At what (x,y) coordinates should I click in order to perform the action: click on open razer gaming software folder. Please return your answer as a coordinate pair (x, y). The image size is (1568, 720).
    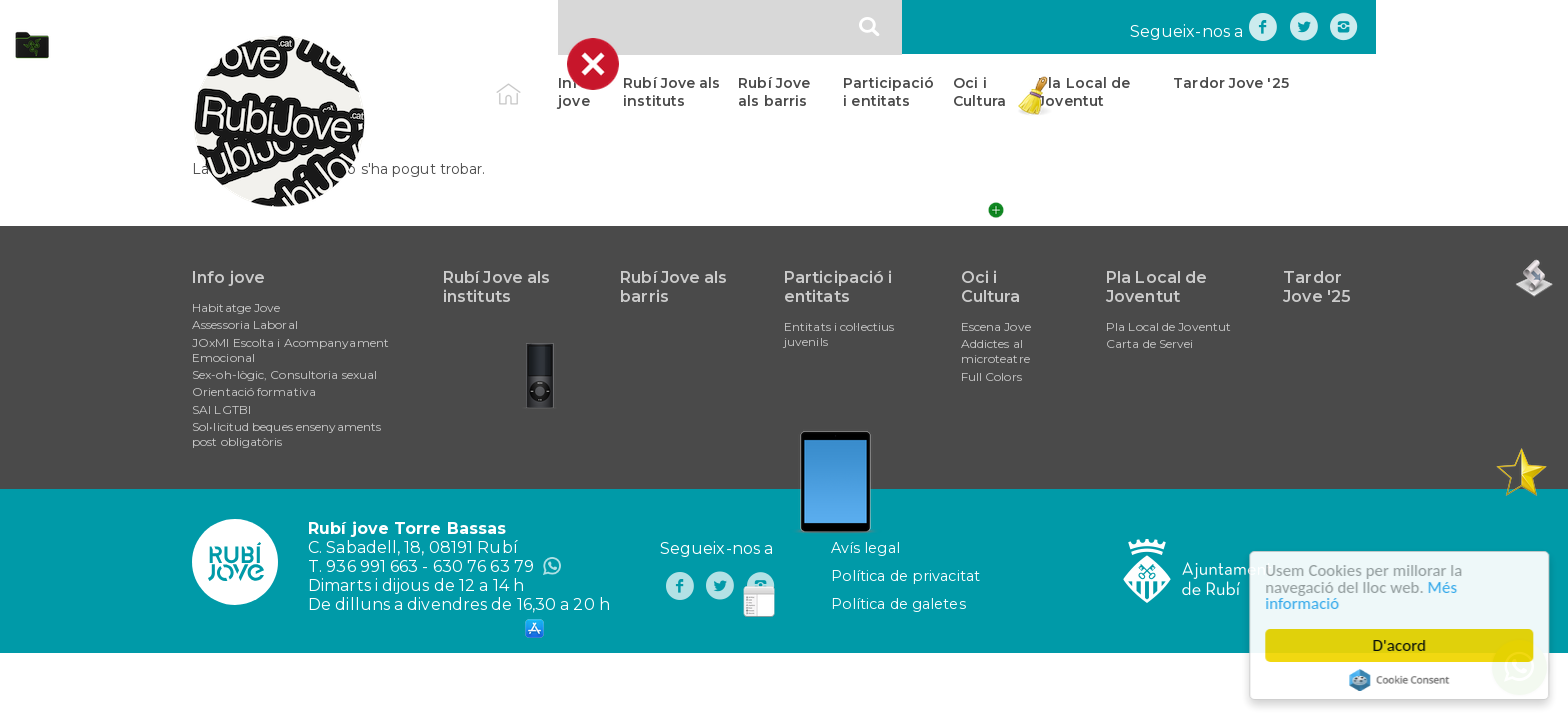
    Looking at the image, I should click on (32, 46).